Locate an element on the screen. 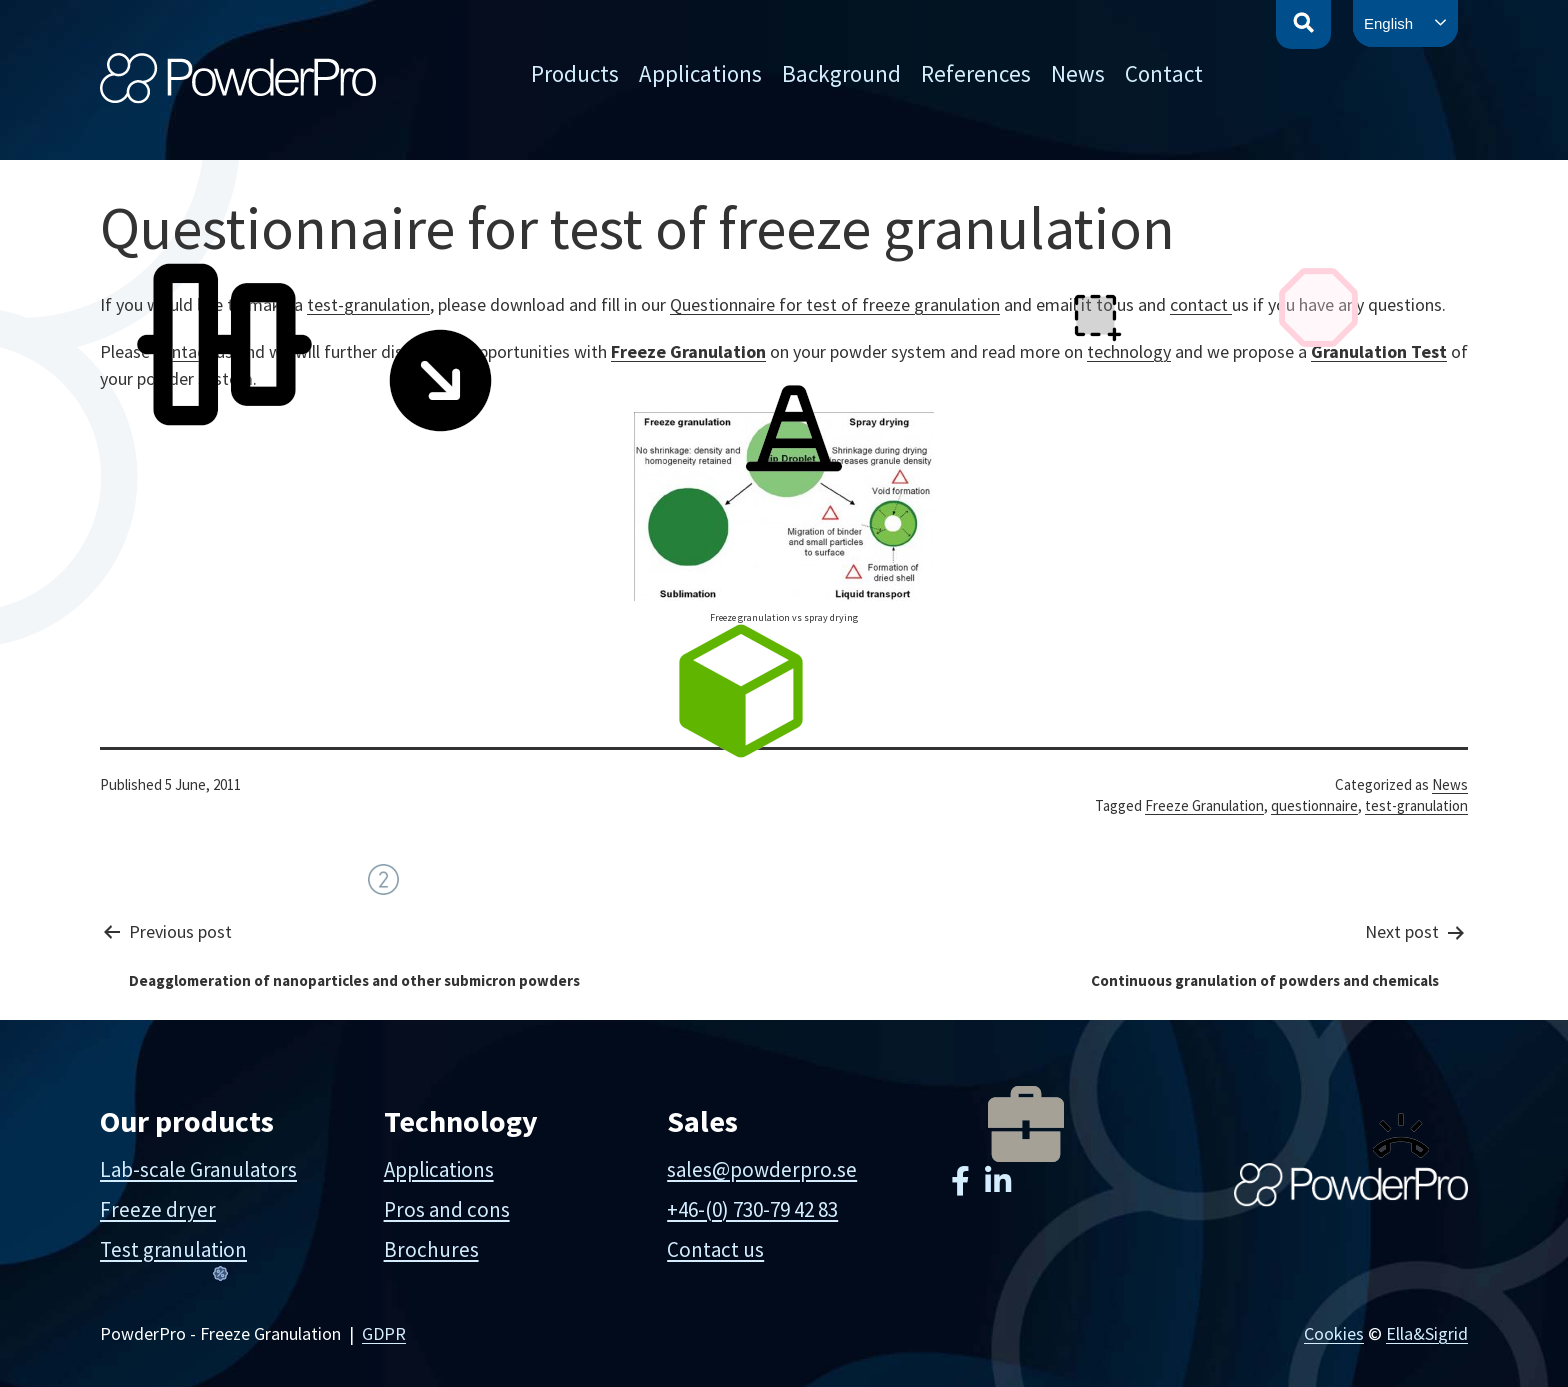 The width and height of the screenshot is (1568, 1387). incoming call ringing is located at coordinates (1401, 1137).